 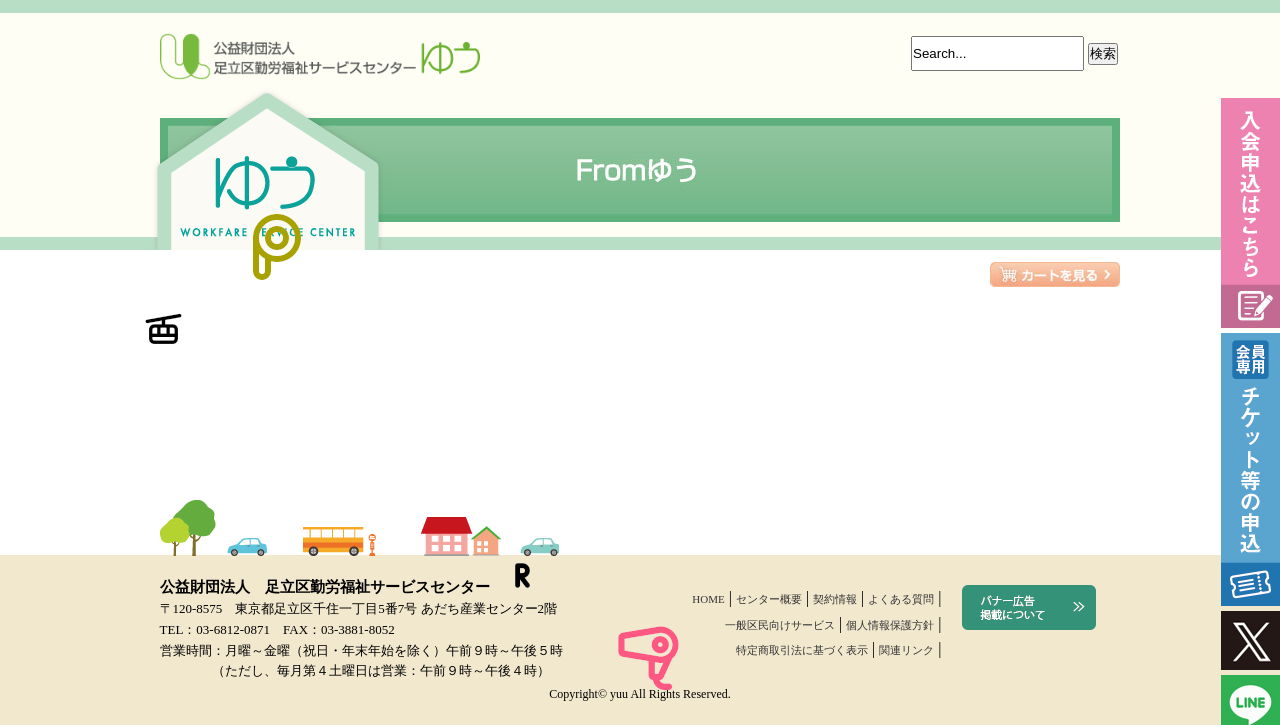 I want to click on indicates a rating or review section, so click(x=522, y=575).